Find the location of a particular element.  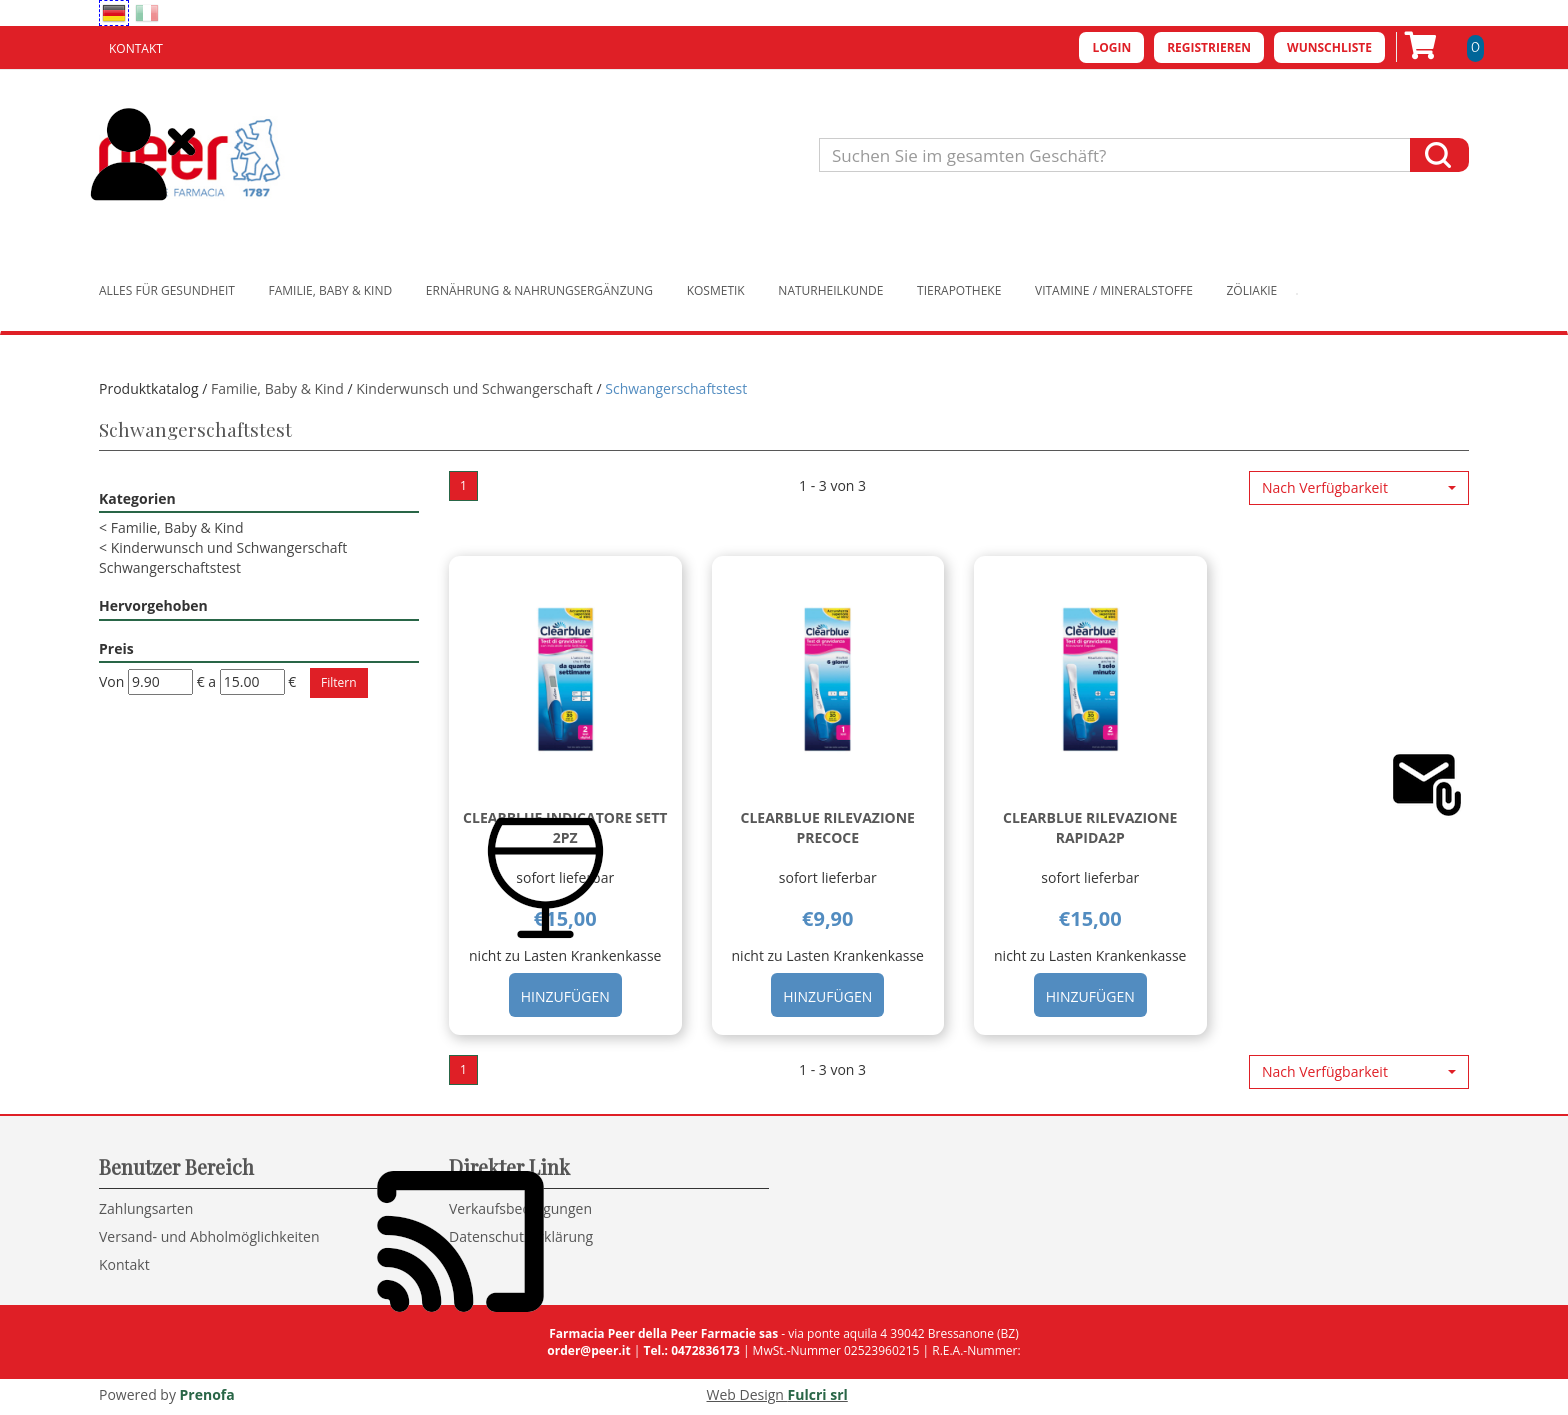

attach a file to your email is located at coordinates (1427, 785).